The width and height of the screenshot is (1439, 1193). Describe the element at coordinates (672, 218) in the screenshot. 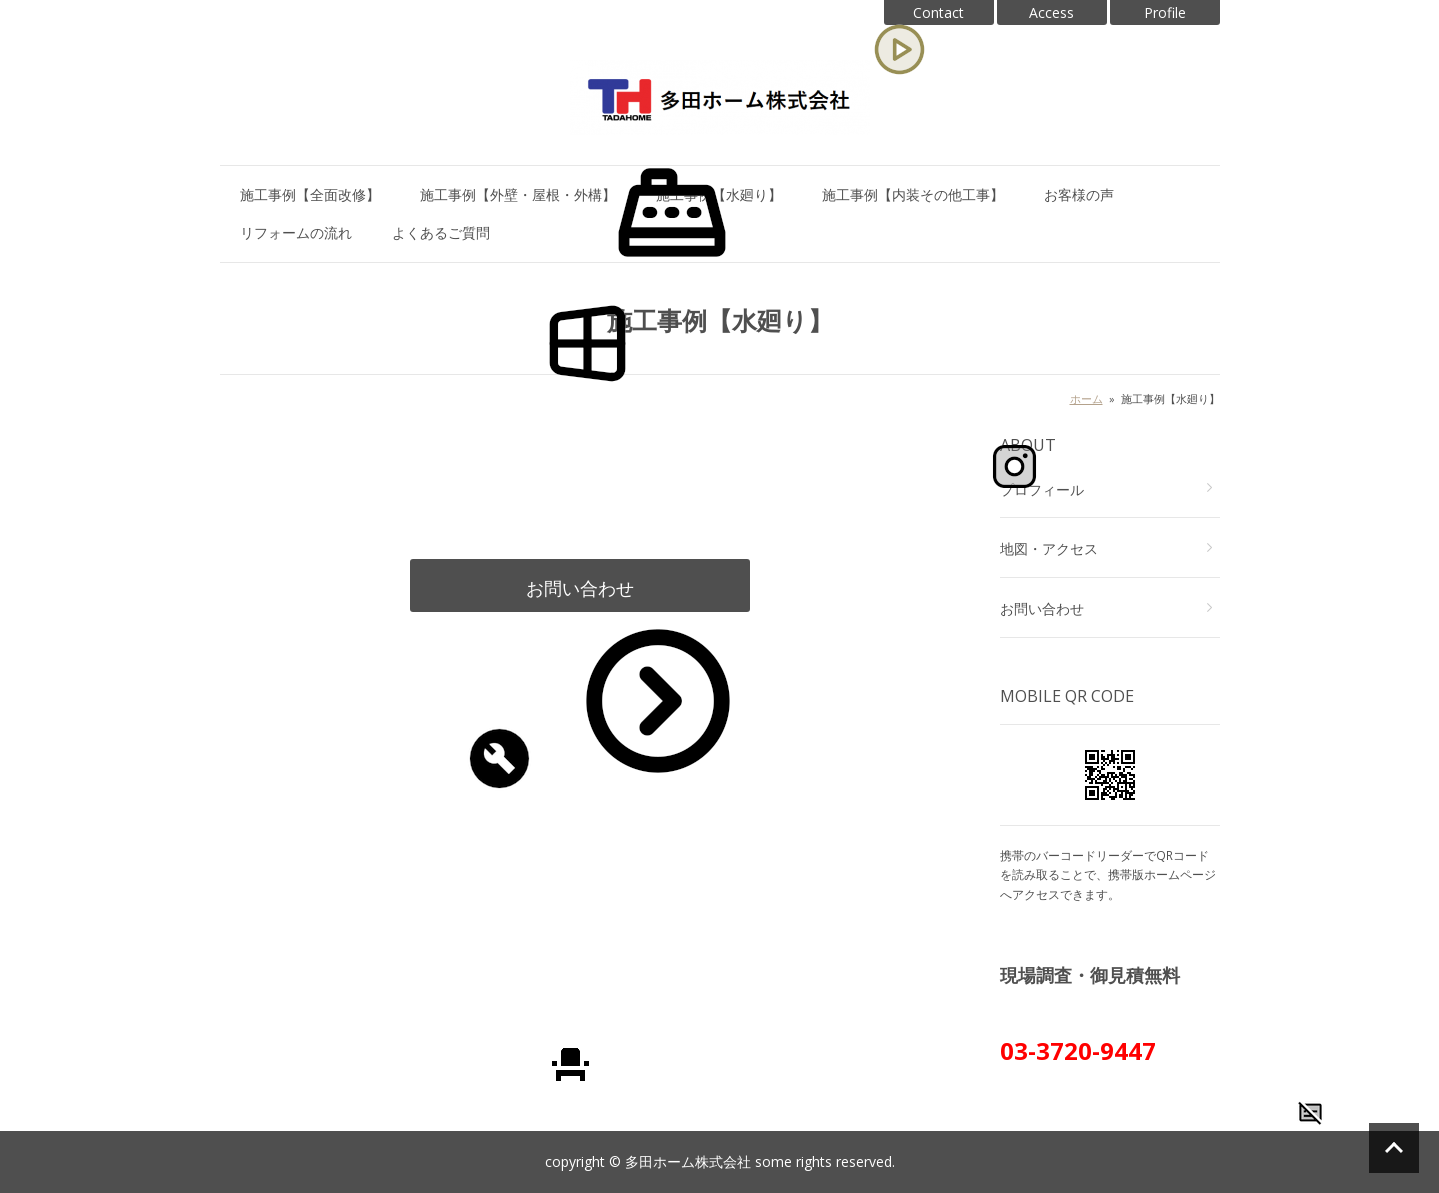

I see `access point of sale system` at that location.